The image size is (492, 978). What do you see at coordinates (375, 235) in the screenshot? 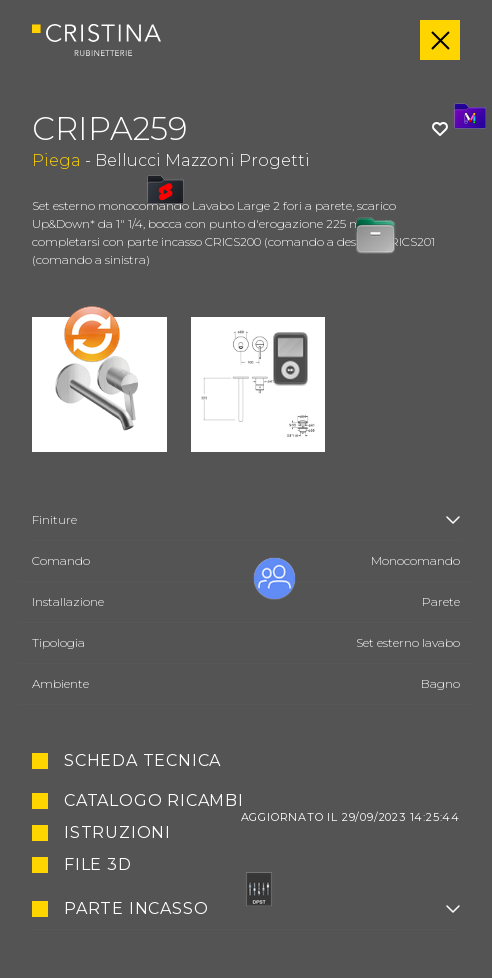
I see `open the file manager application` at bounding box center [375, 235].